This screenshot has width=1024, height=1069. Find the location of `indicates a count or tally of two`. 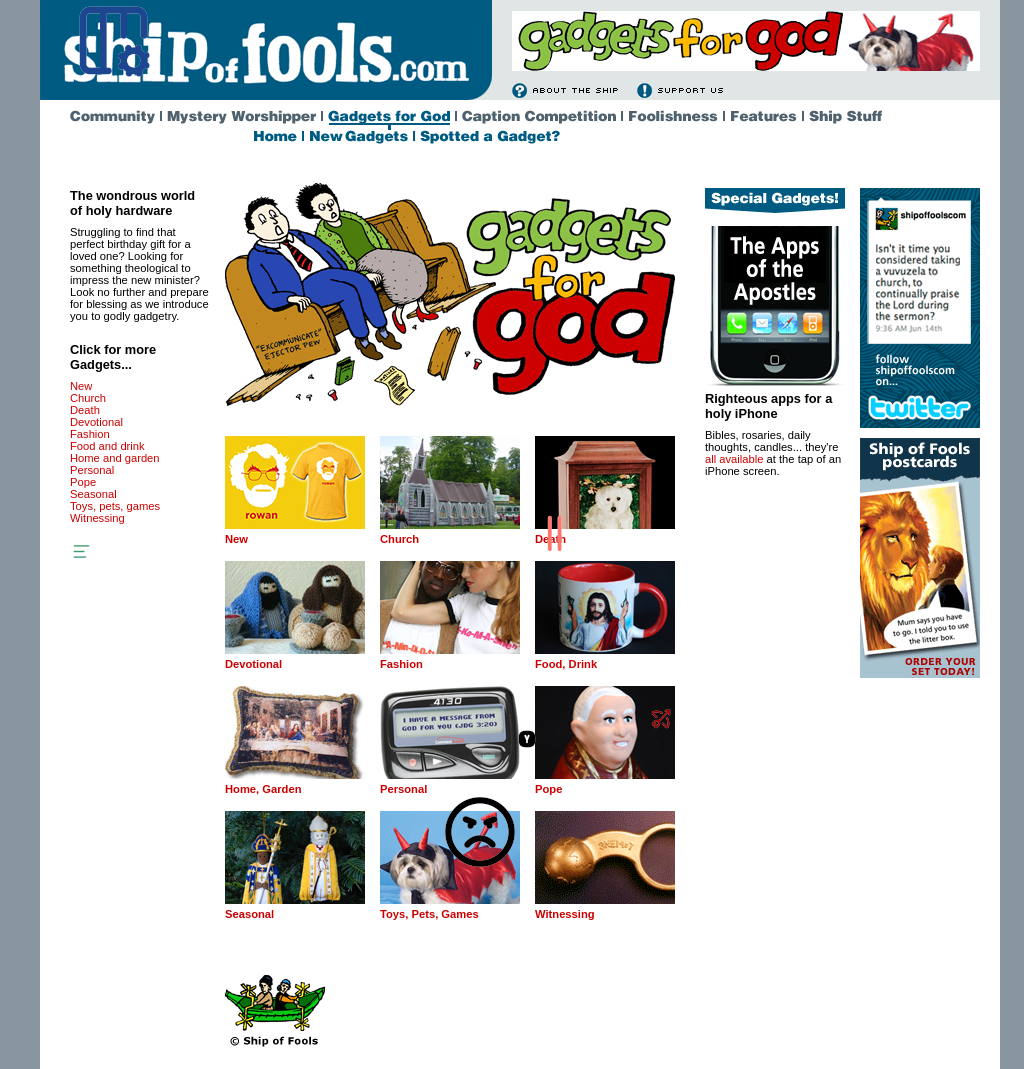

indicates a count or tally of two is located at coordinates (565, 533).